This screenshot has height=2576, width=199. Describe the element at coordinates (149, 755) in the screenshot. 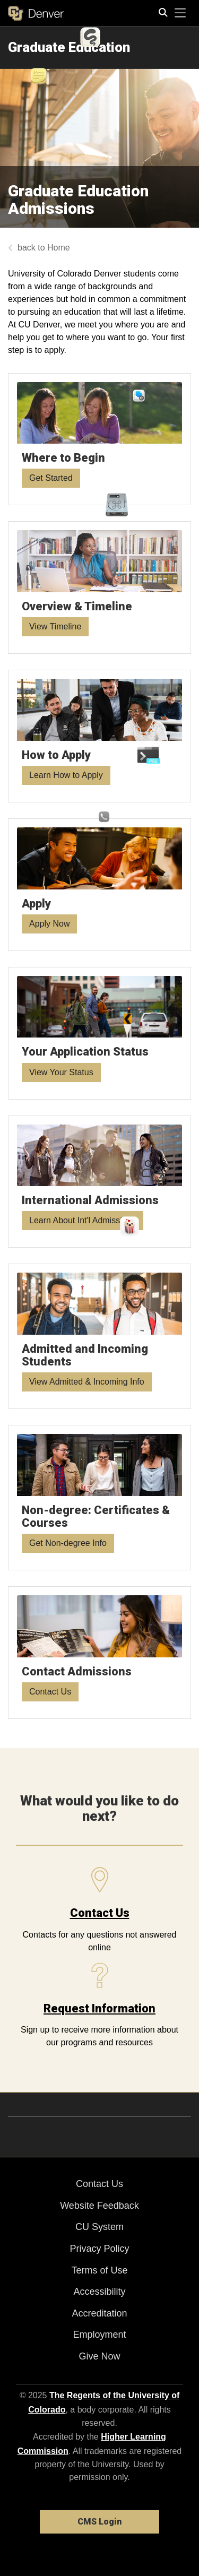

I see `open windows terminal preview app` at that location.